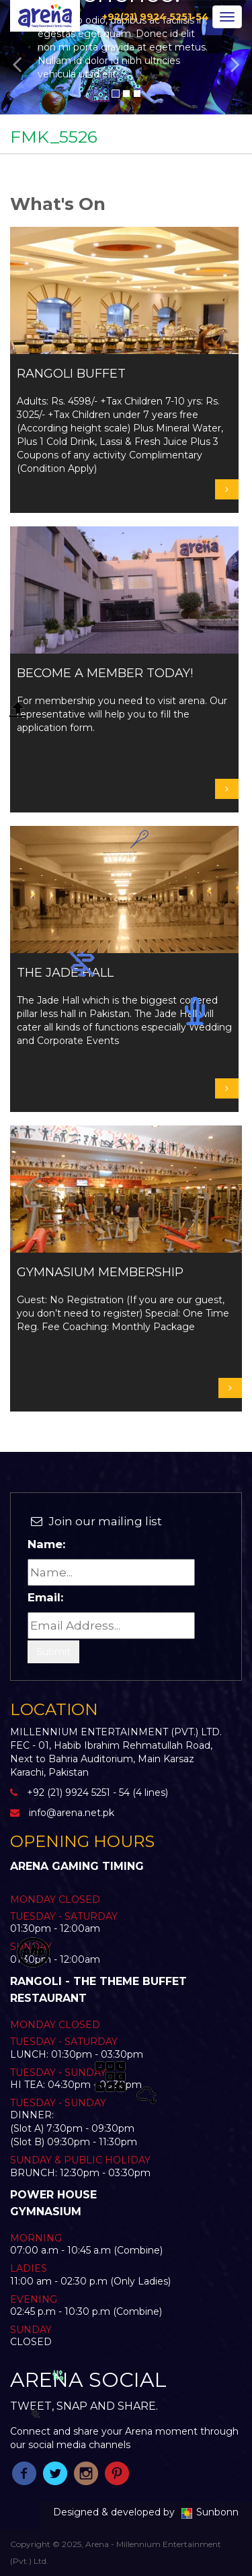 This screenshot has height=2576, width=252. Describe the element at coordinates (146, 2094) in the screenshot. I see `download from cloud storage` at that location.